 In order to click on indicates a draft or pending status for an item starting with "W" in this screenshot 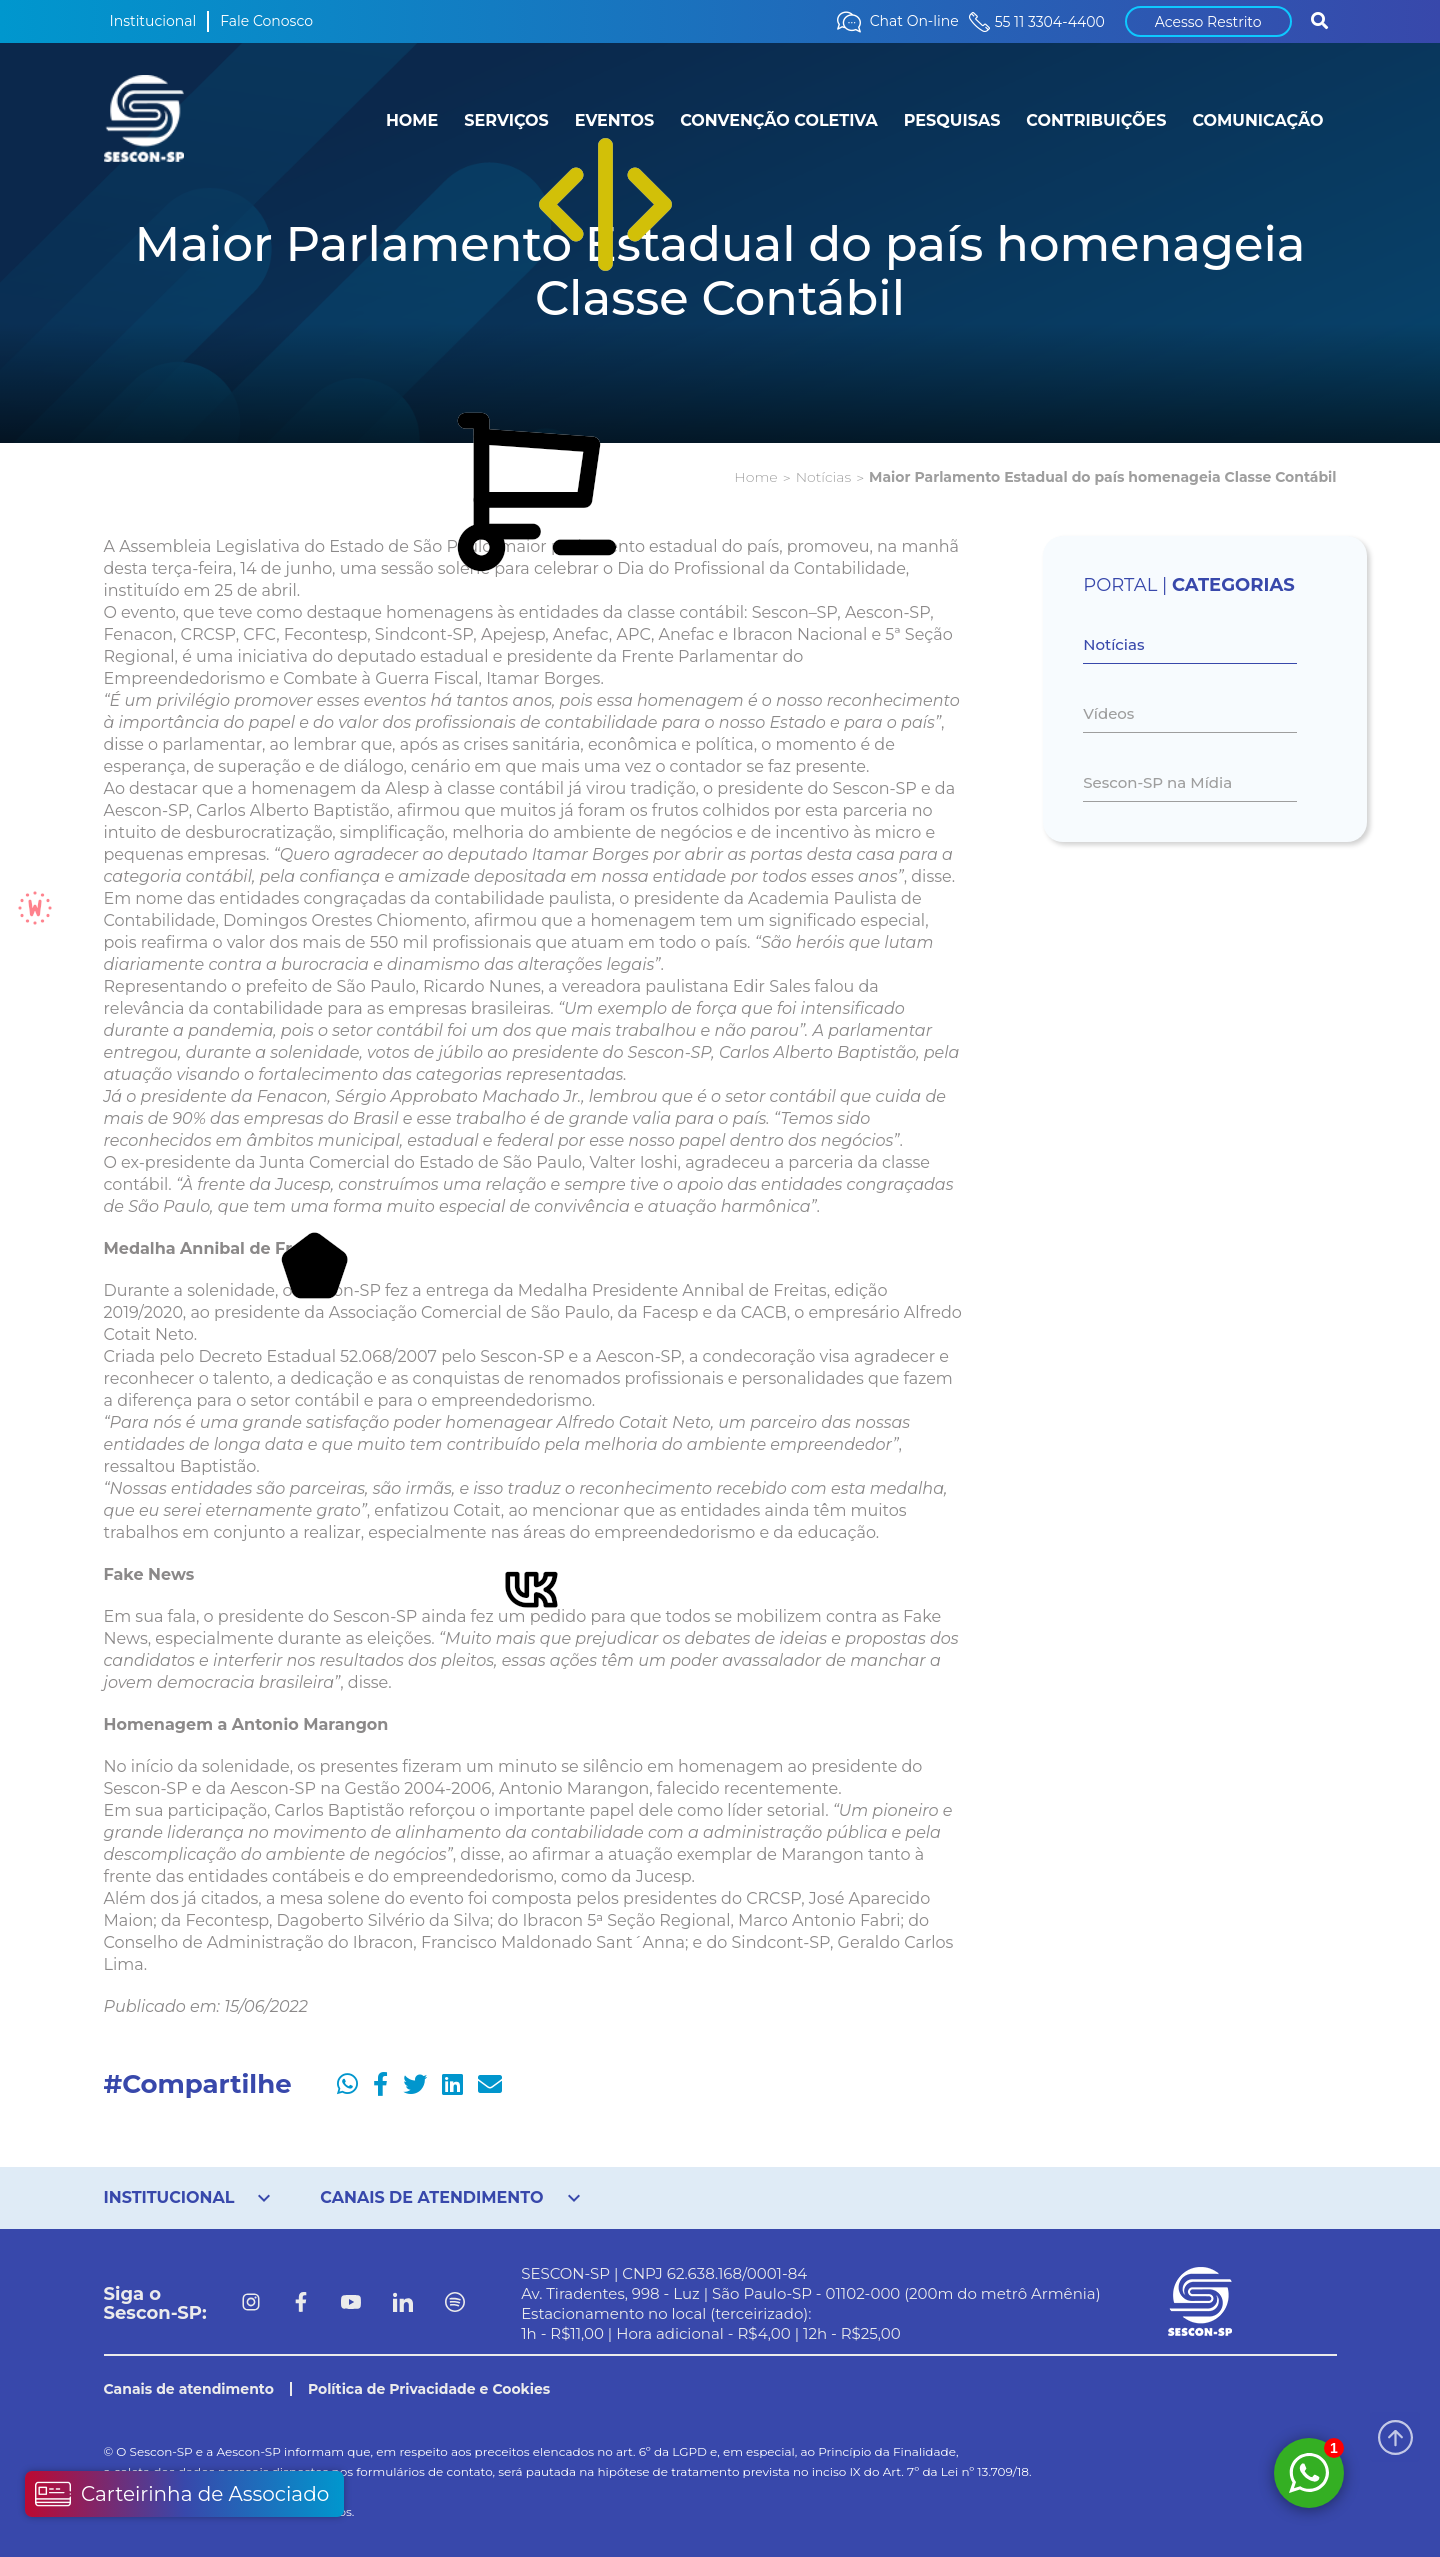, I will do `click(35, 908)`.